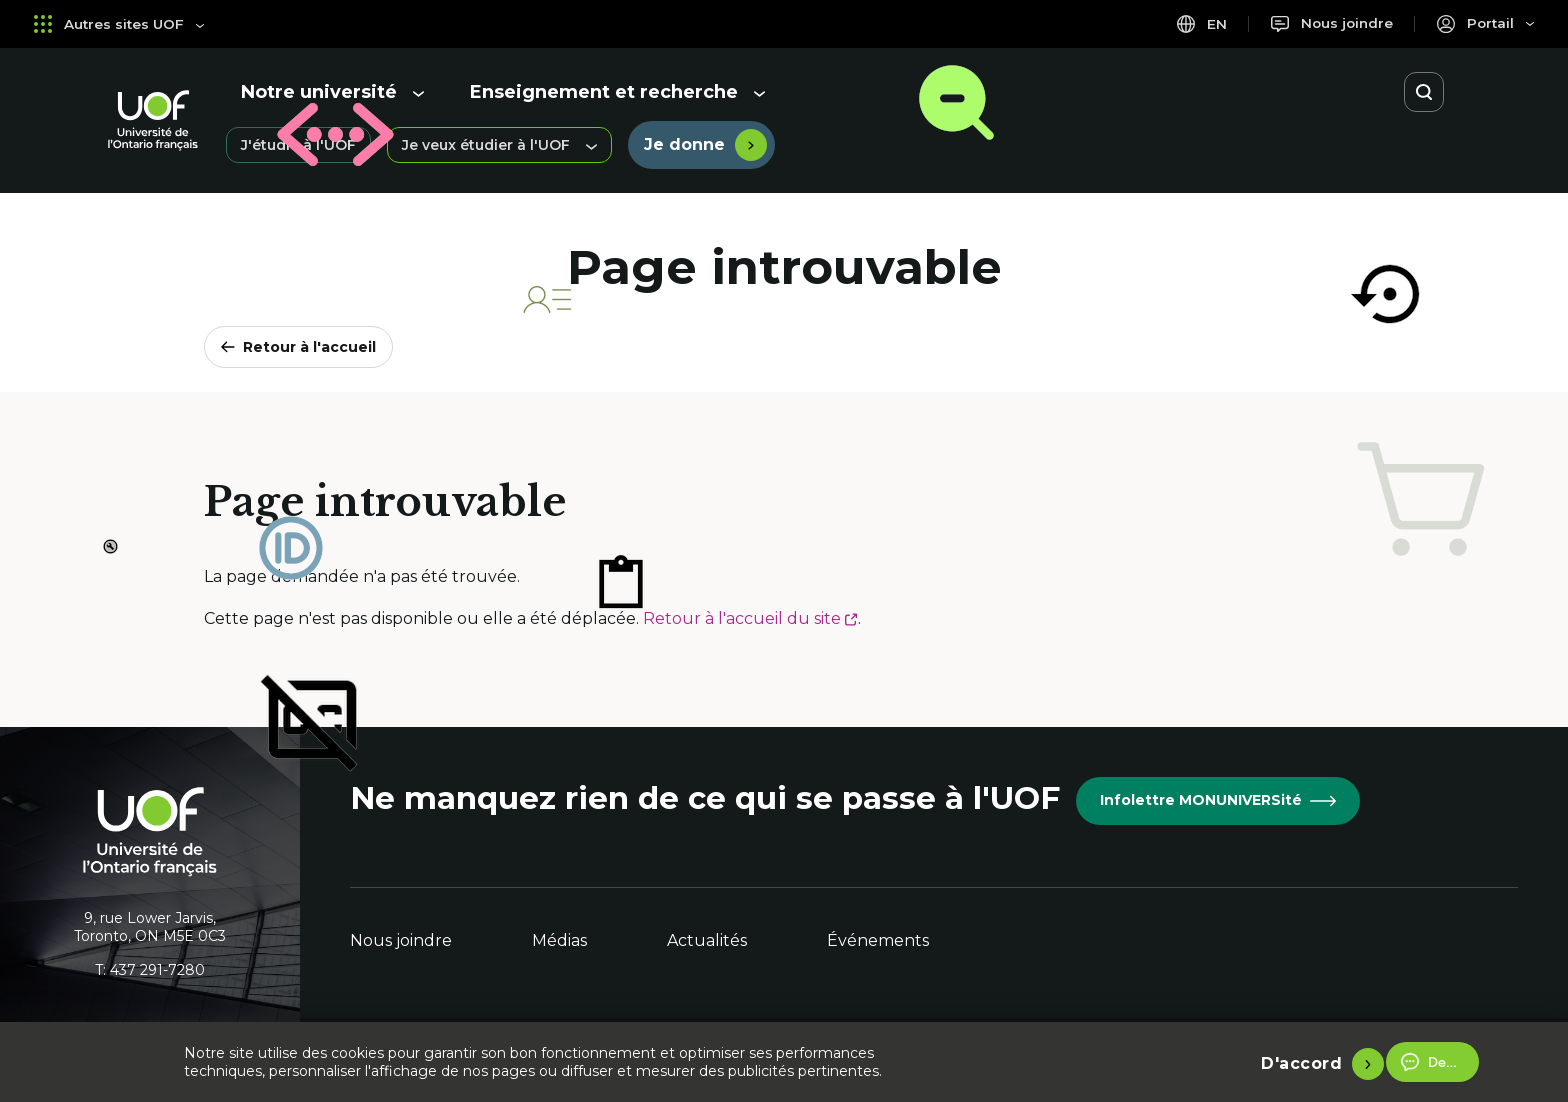  I want to click on connect to Pushbullet services, so click(291, 548).